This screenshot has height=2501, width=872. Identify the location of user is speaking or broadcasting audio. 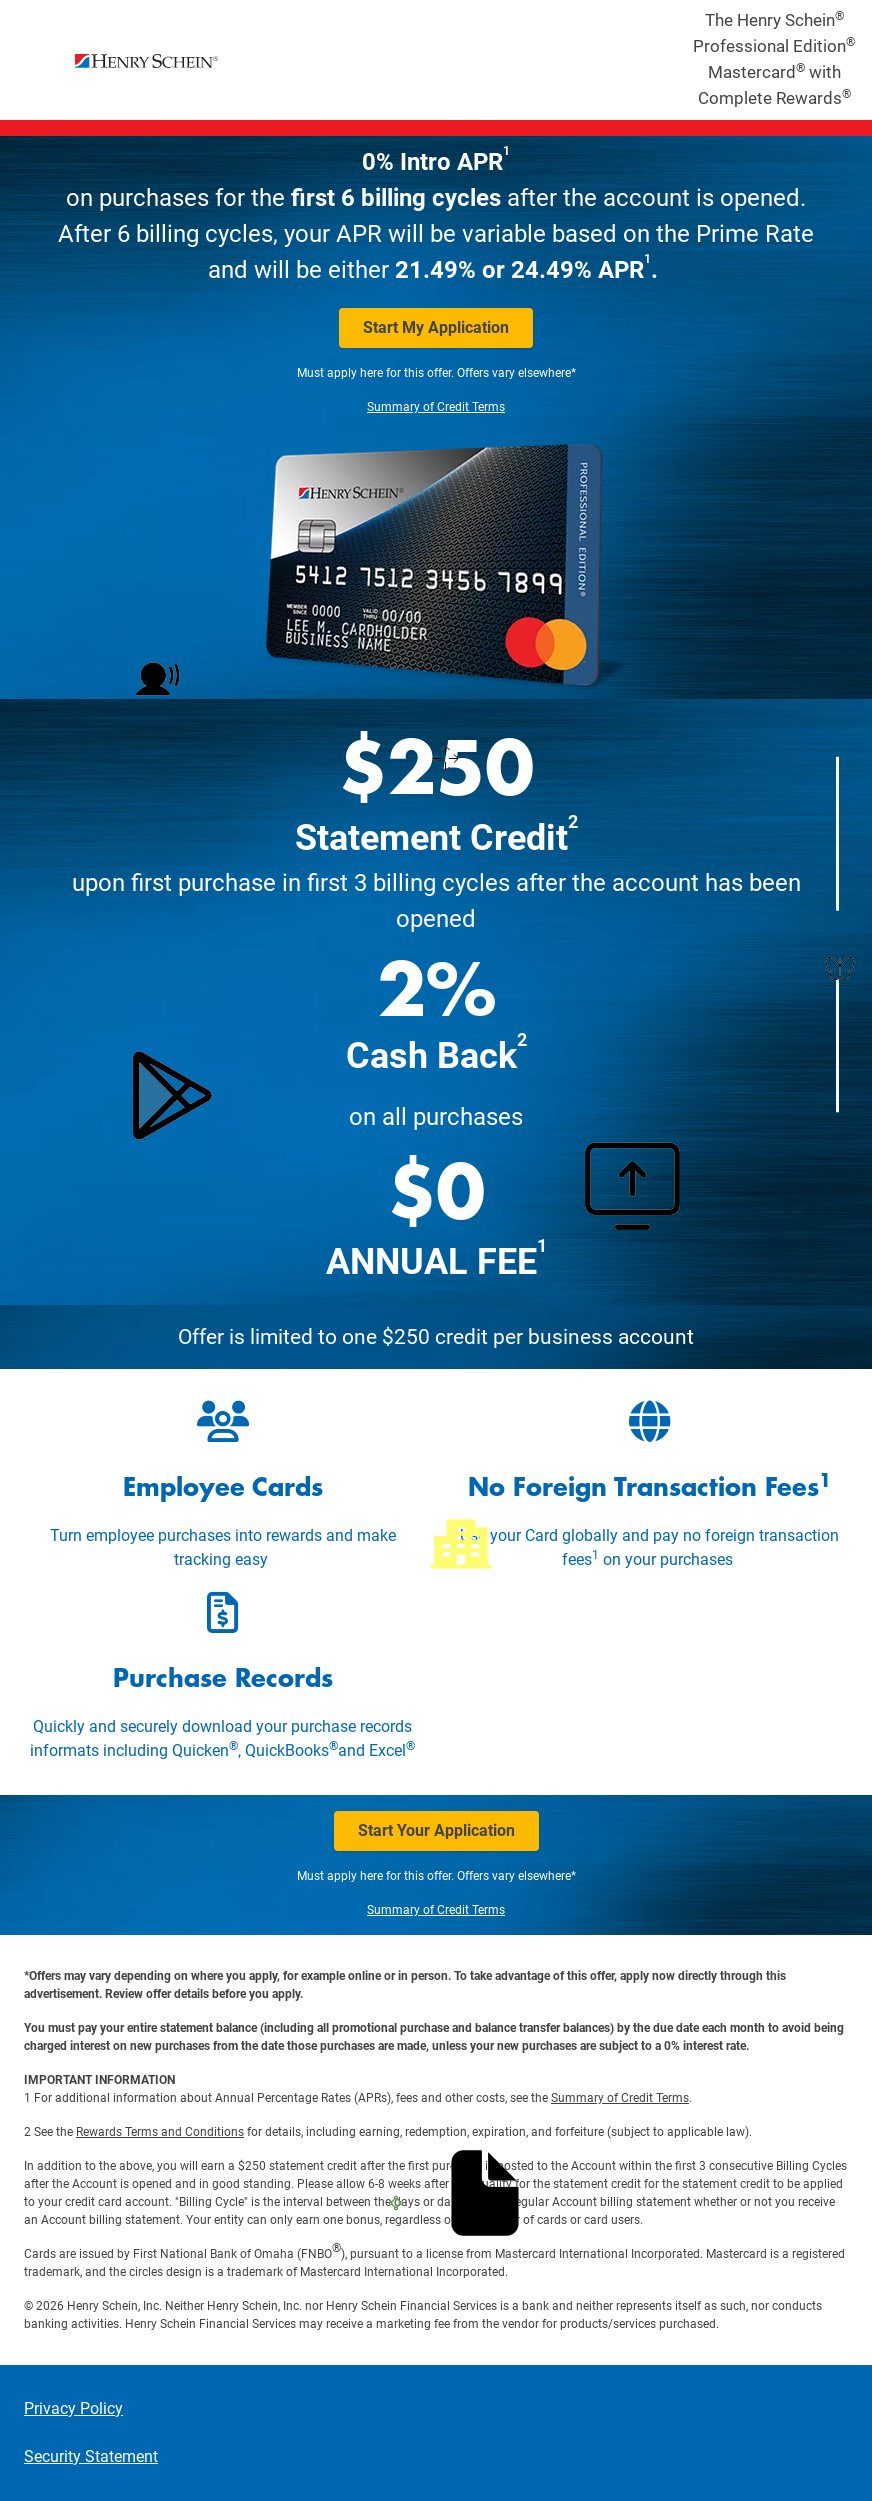
(157, 679).